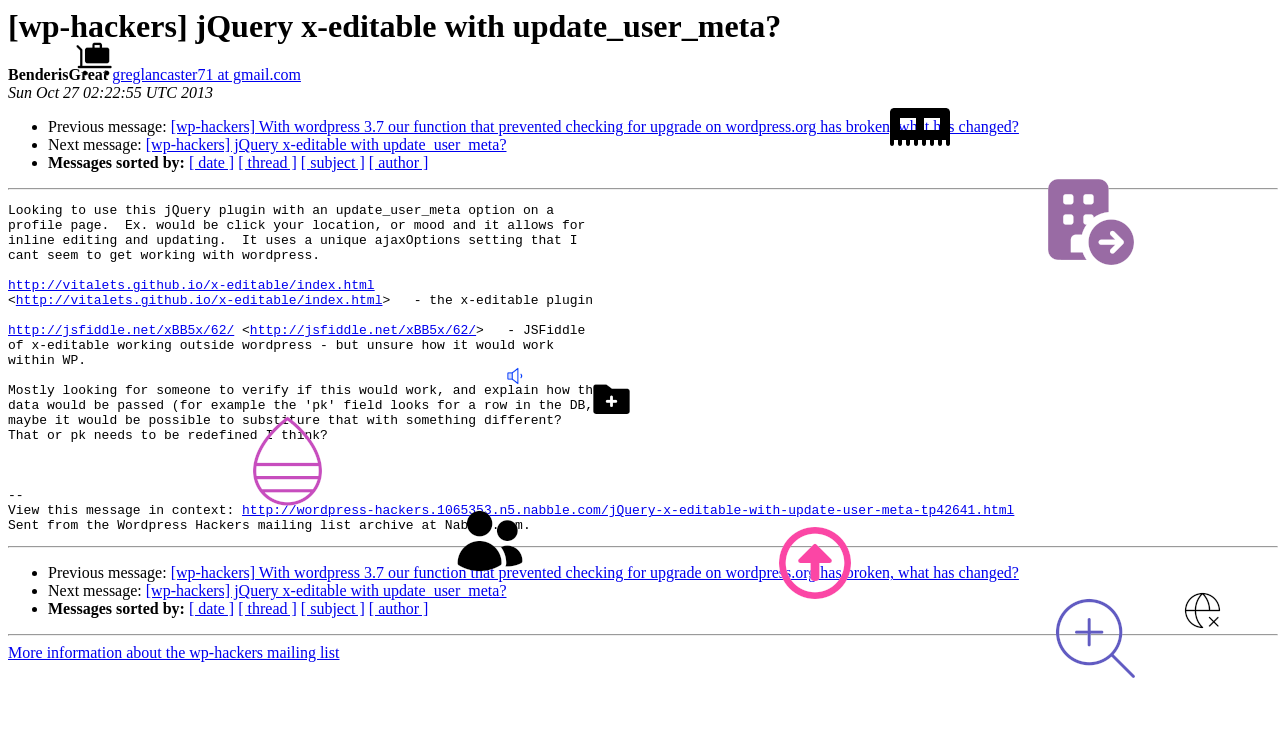  I want to click on view device memory or RAM usage, so click(920, 126).